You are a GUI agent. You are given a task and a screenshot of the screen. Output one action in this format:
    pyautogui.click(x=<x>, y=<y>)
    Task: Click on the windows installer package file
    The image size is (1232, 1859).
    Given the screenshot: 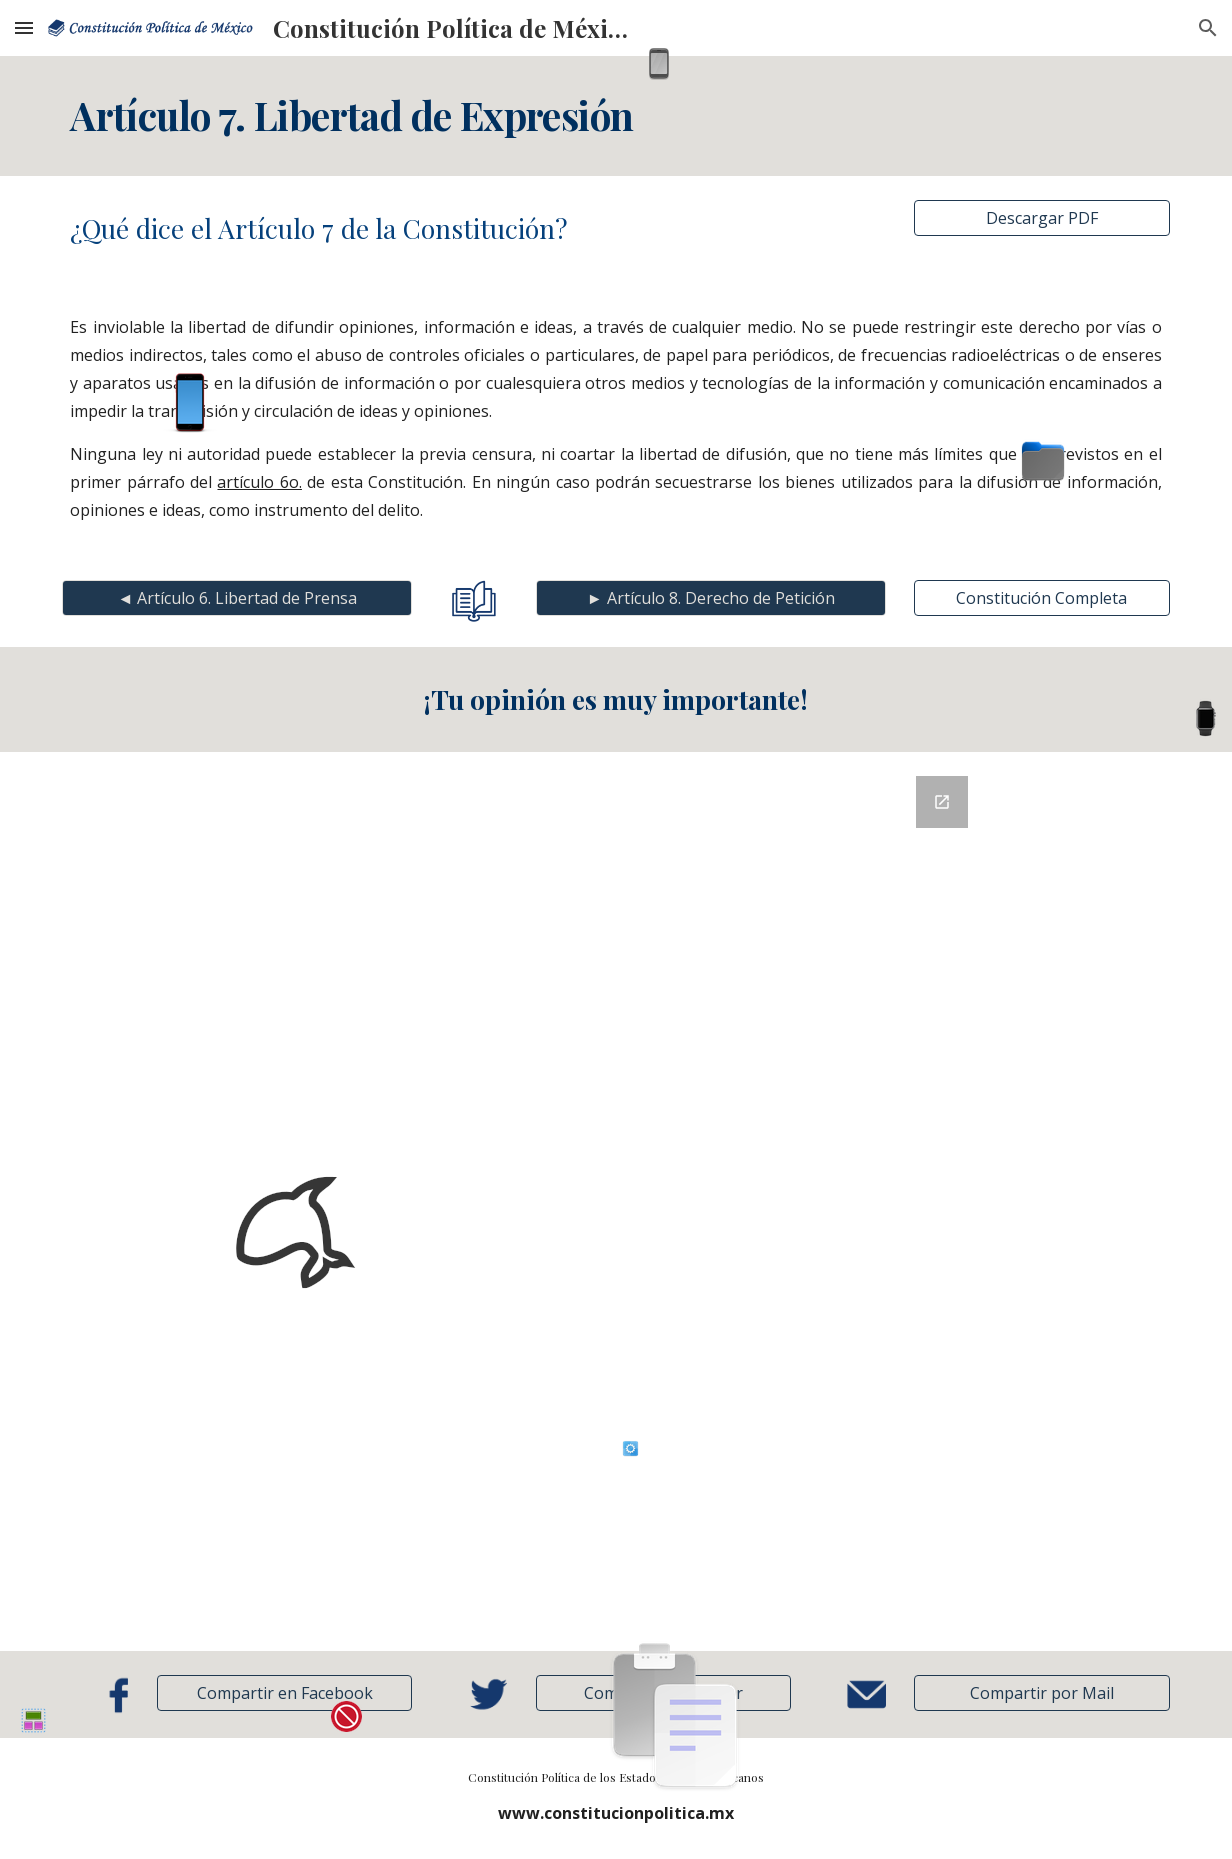 What is the action you would take?
    pyautogui.click(x=630, y=1448)
    